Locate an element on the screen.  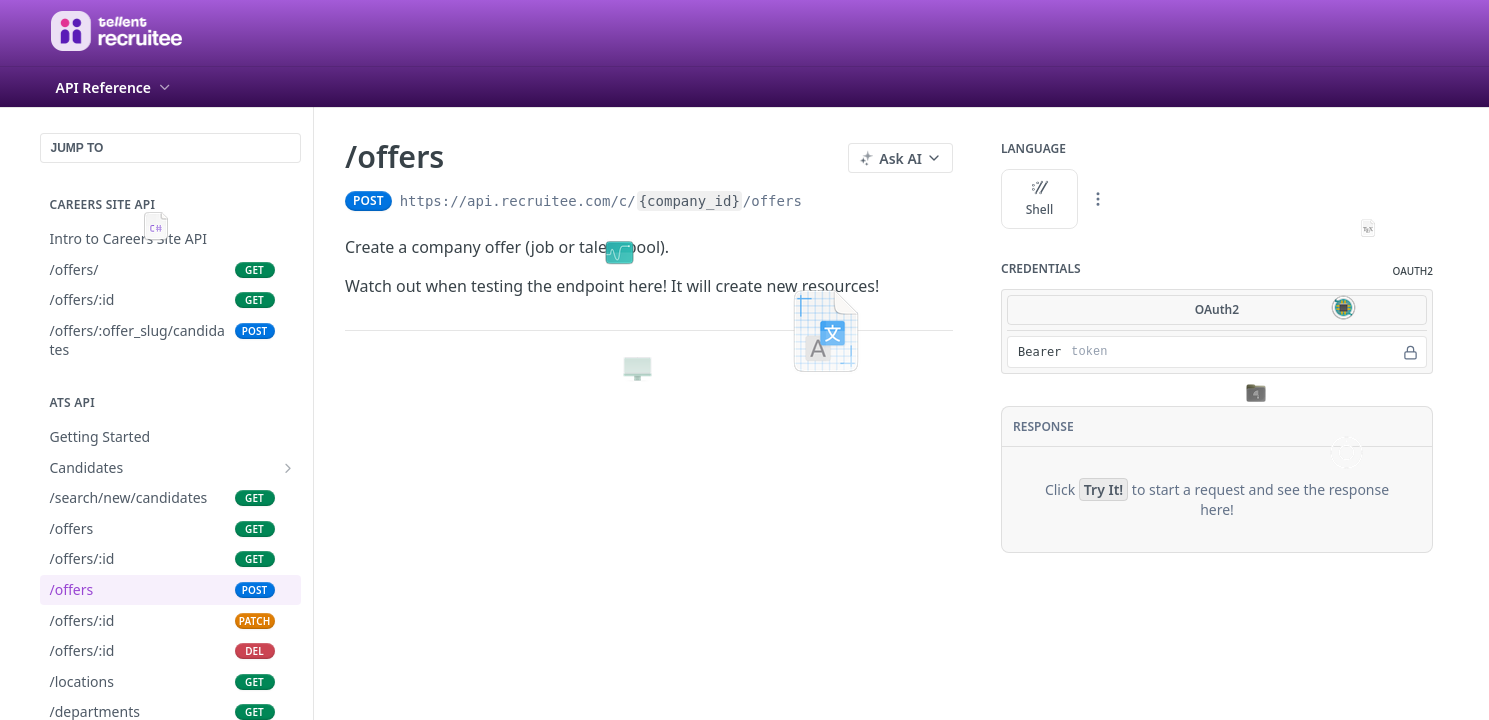
access firmware update settings is located at coordinates (1343, 307).